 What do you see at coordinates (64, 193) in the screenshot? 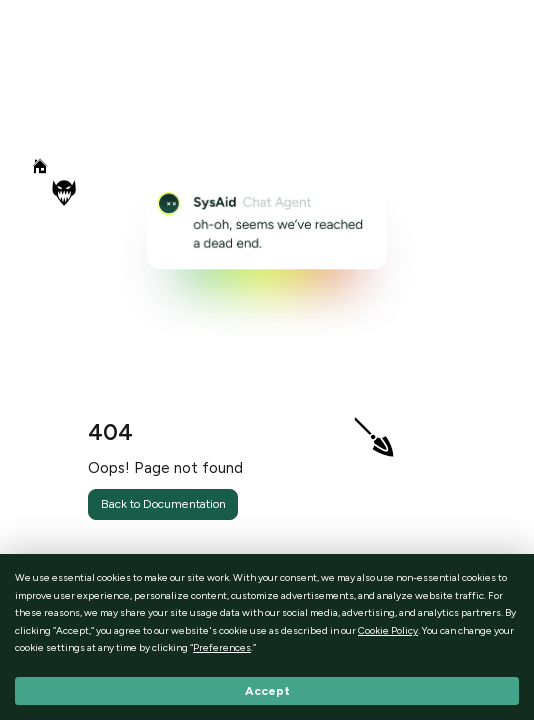
I see `select imp or demon character` at bounding box center [64, 193].